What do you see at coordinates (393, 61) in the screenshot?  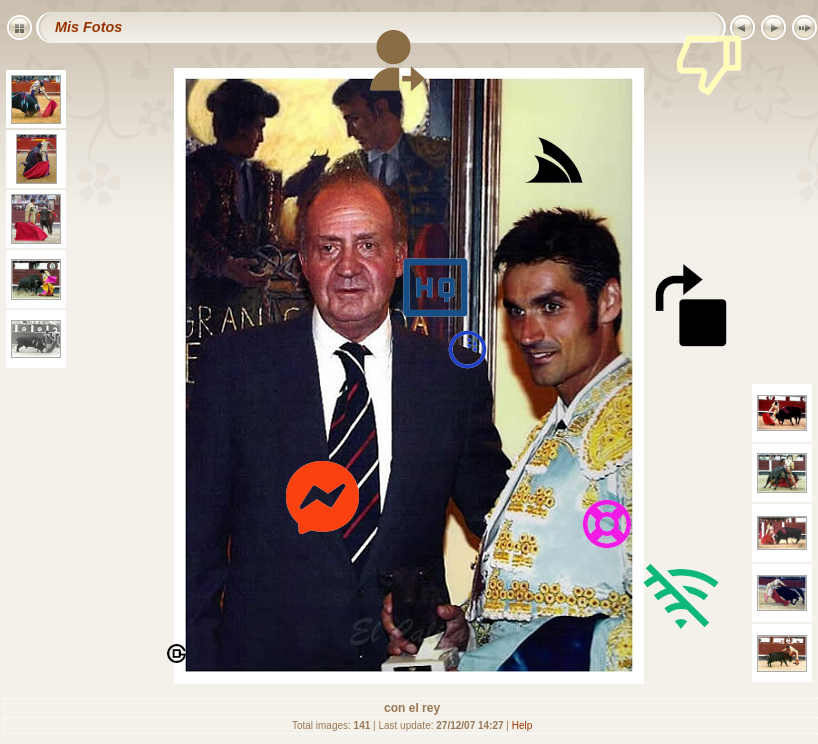 I see `share user profile with others` at bounding box center [393, 61].